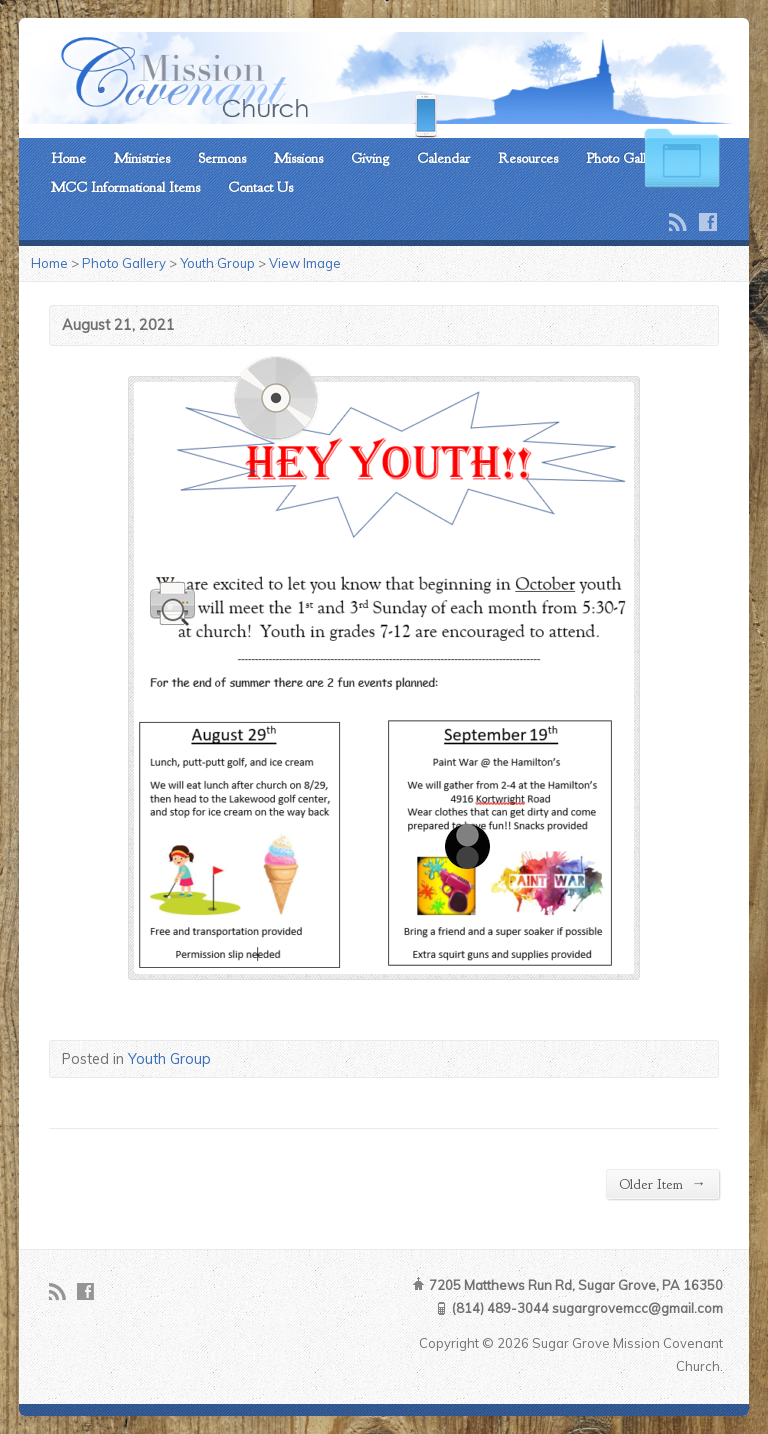 This screenshot has height=1434, width=768. Describe the element at coordinates (276, 398) in the screenshot. I see `indicates a DVD-RW drive or rewritable disc` at that location.